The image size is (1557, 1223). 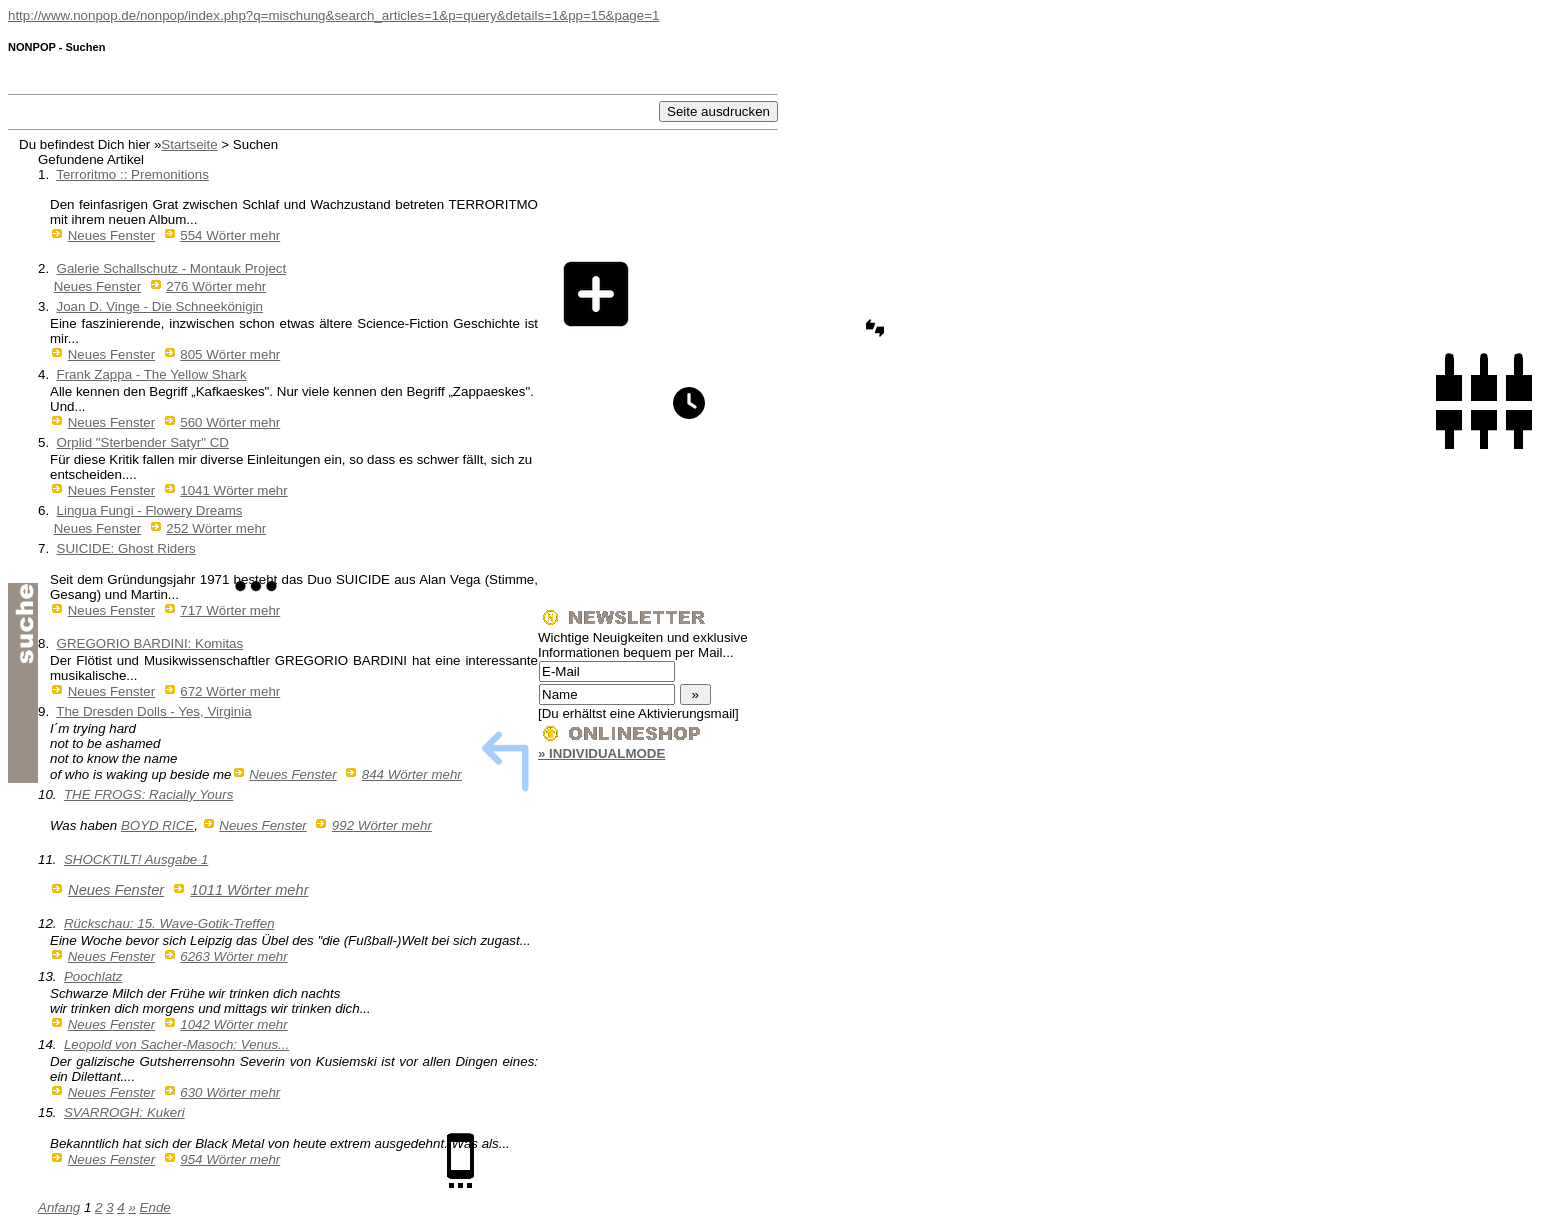 What do you see at coordinates (460, 1160) in the screenshot?
I see `access mobile device settings` at bounding box center [460, 1160].